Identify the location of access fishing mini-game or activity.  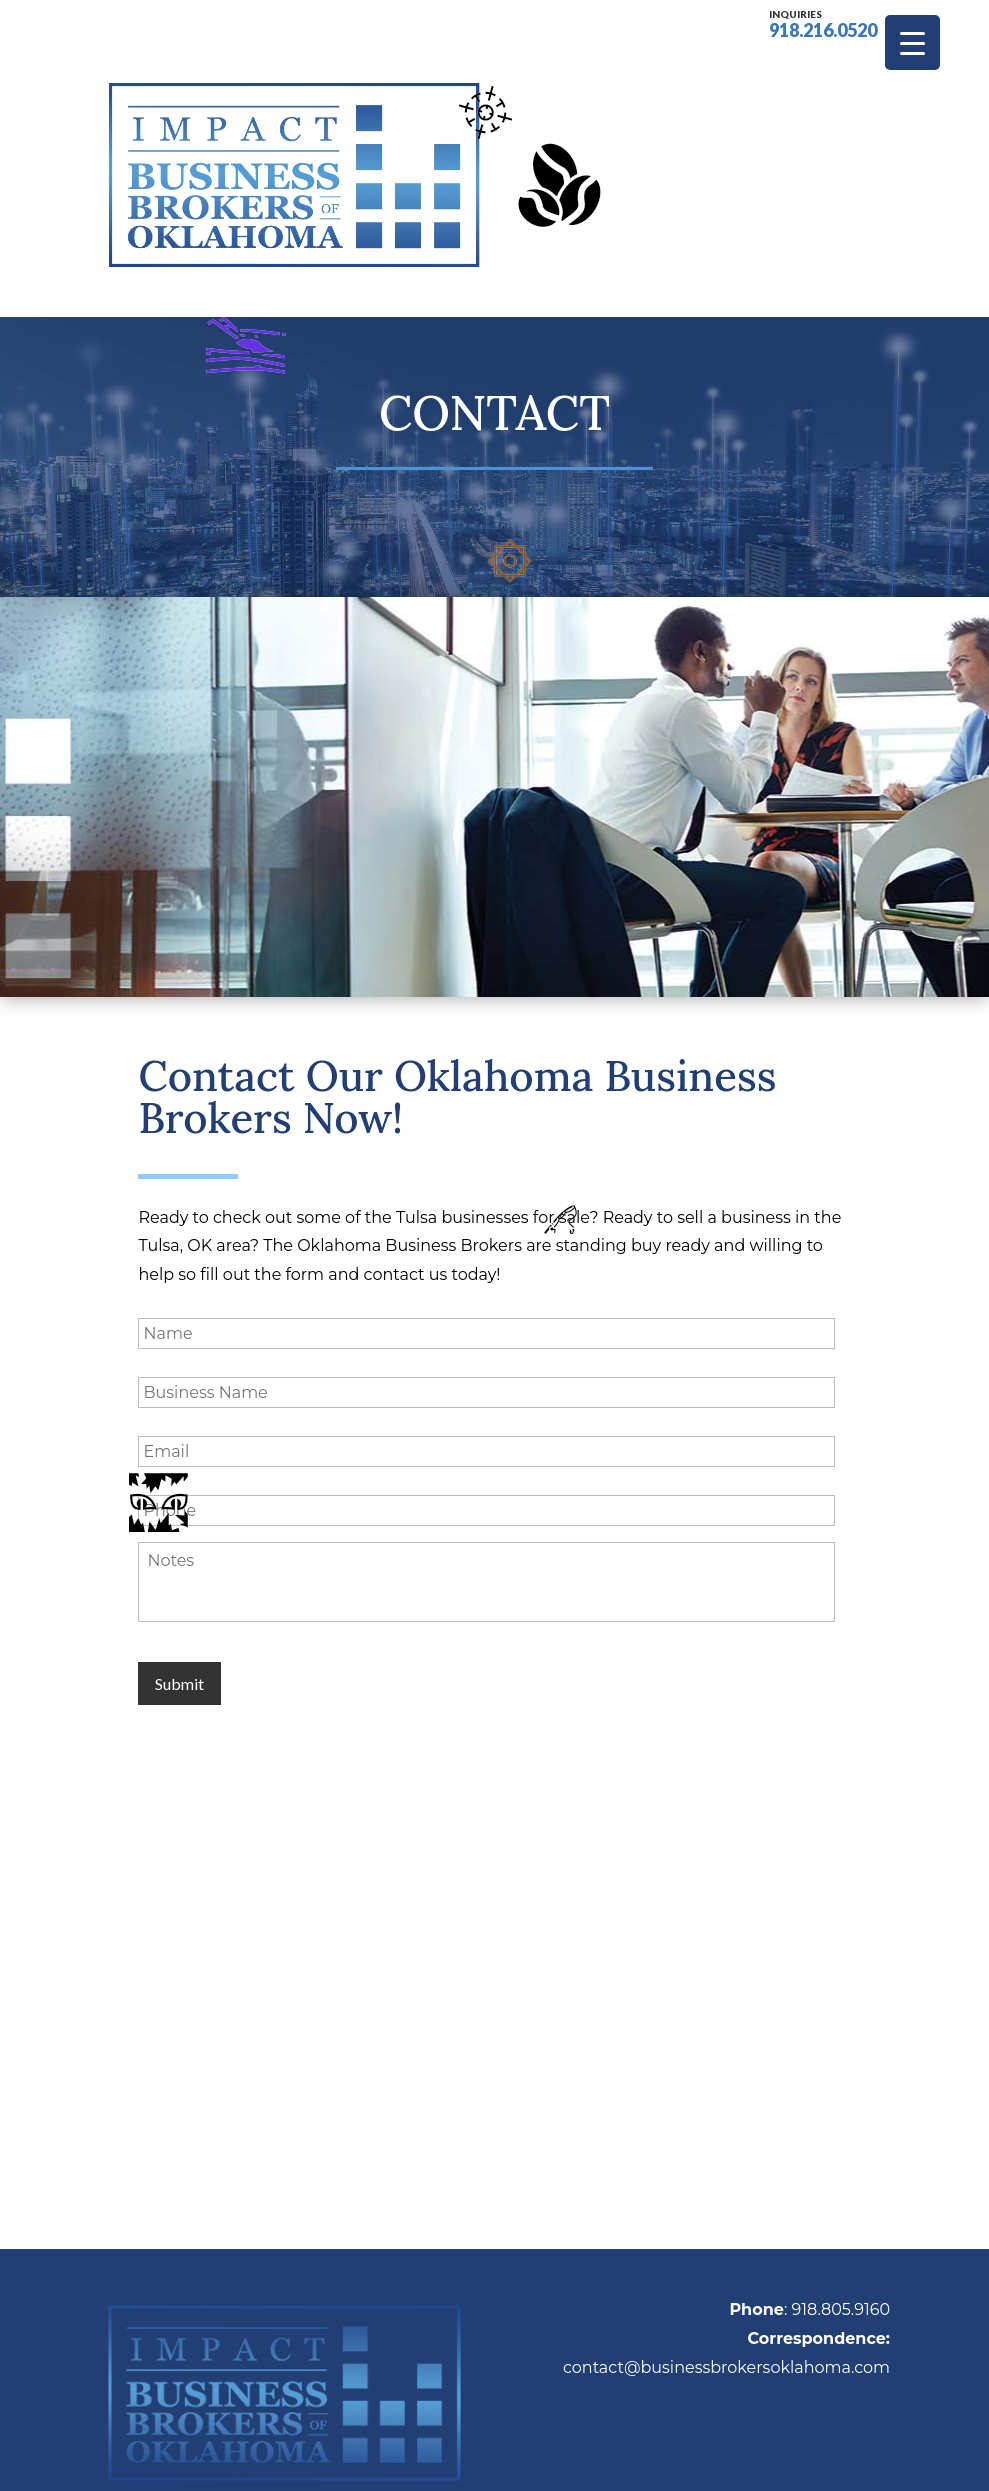
(560, 1219).